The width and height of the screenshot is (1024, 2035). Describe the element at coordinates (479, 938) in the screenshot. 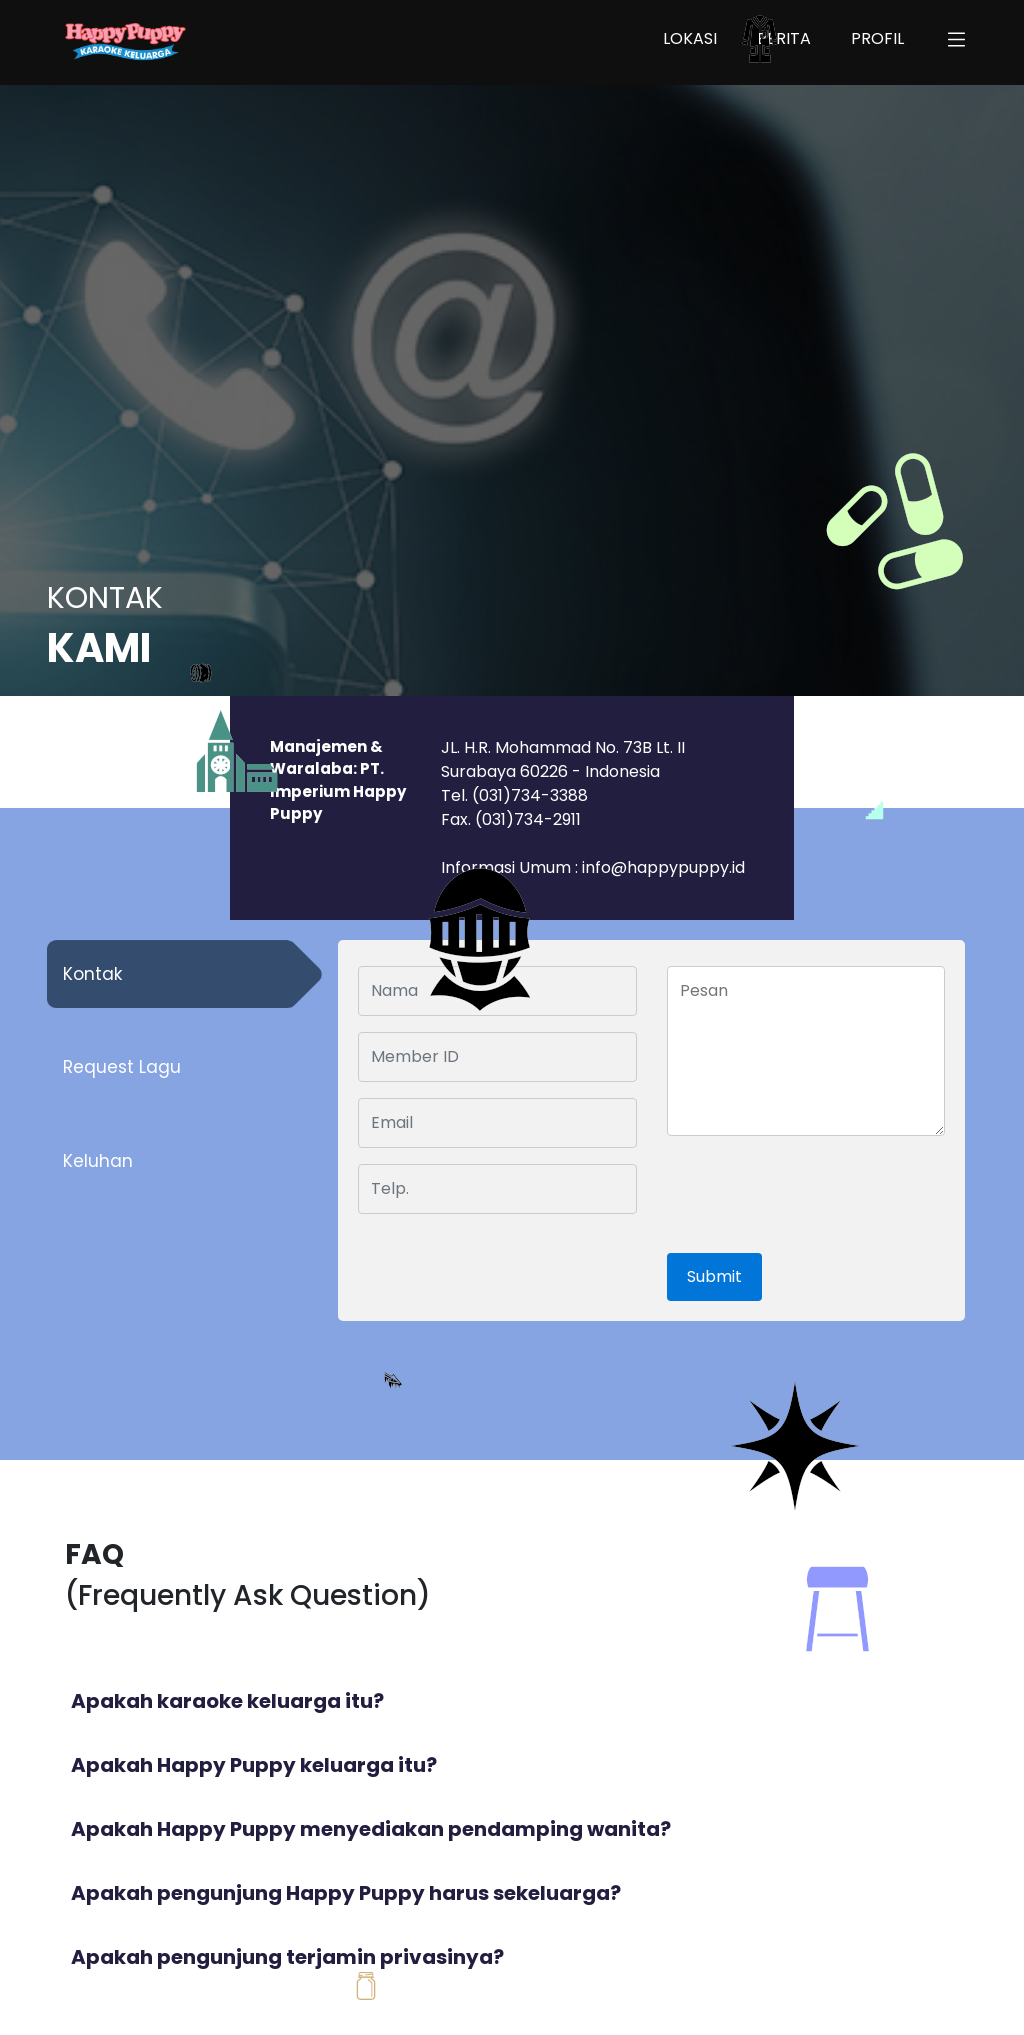

I see `select knight or warrior character class` at that location.